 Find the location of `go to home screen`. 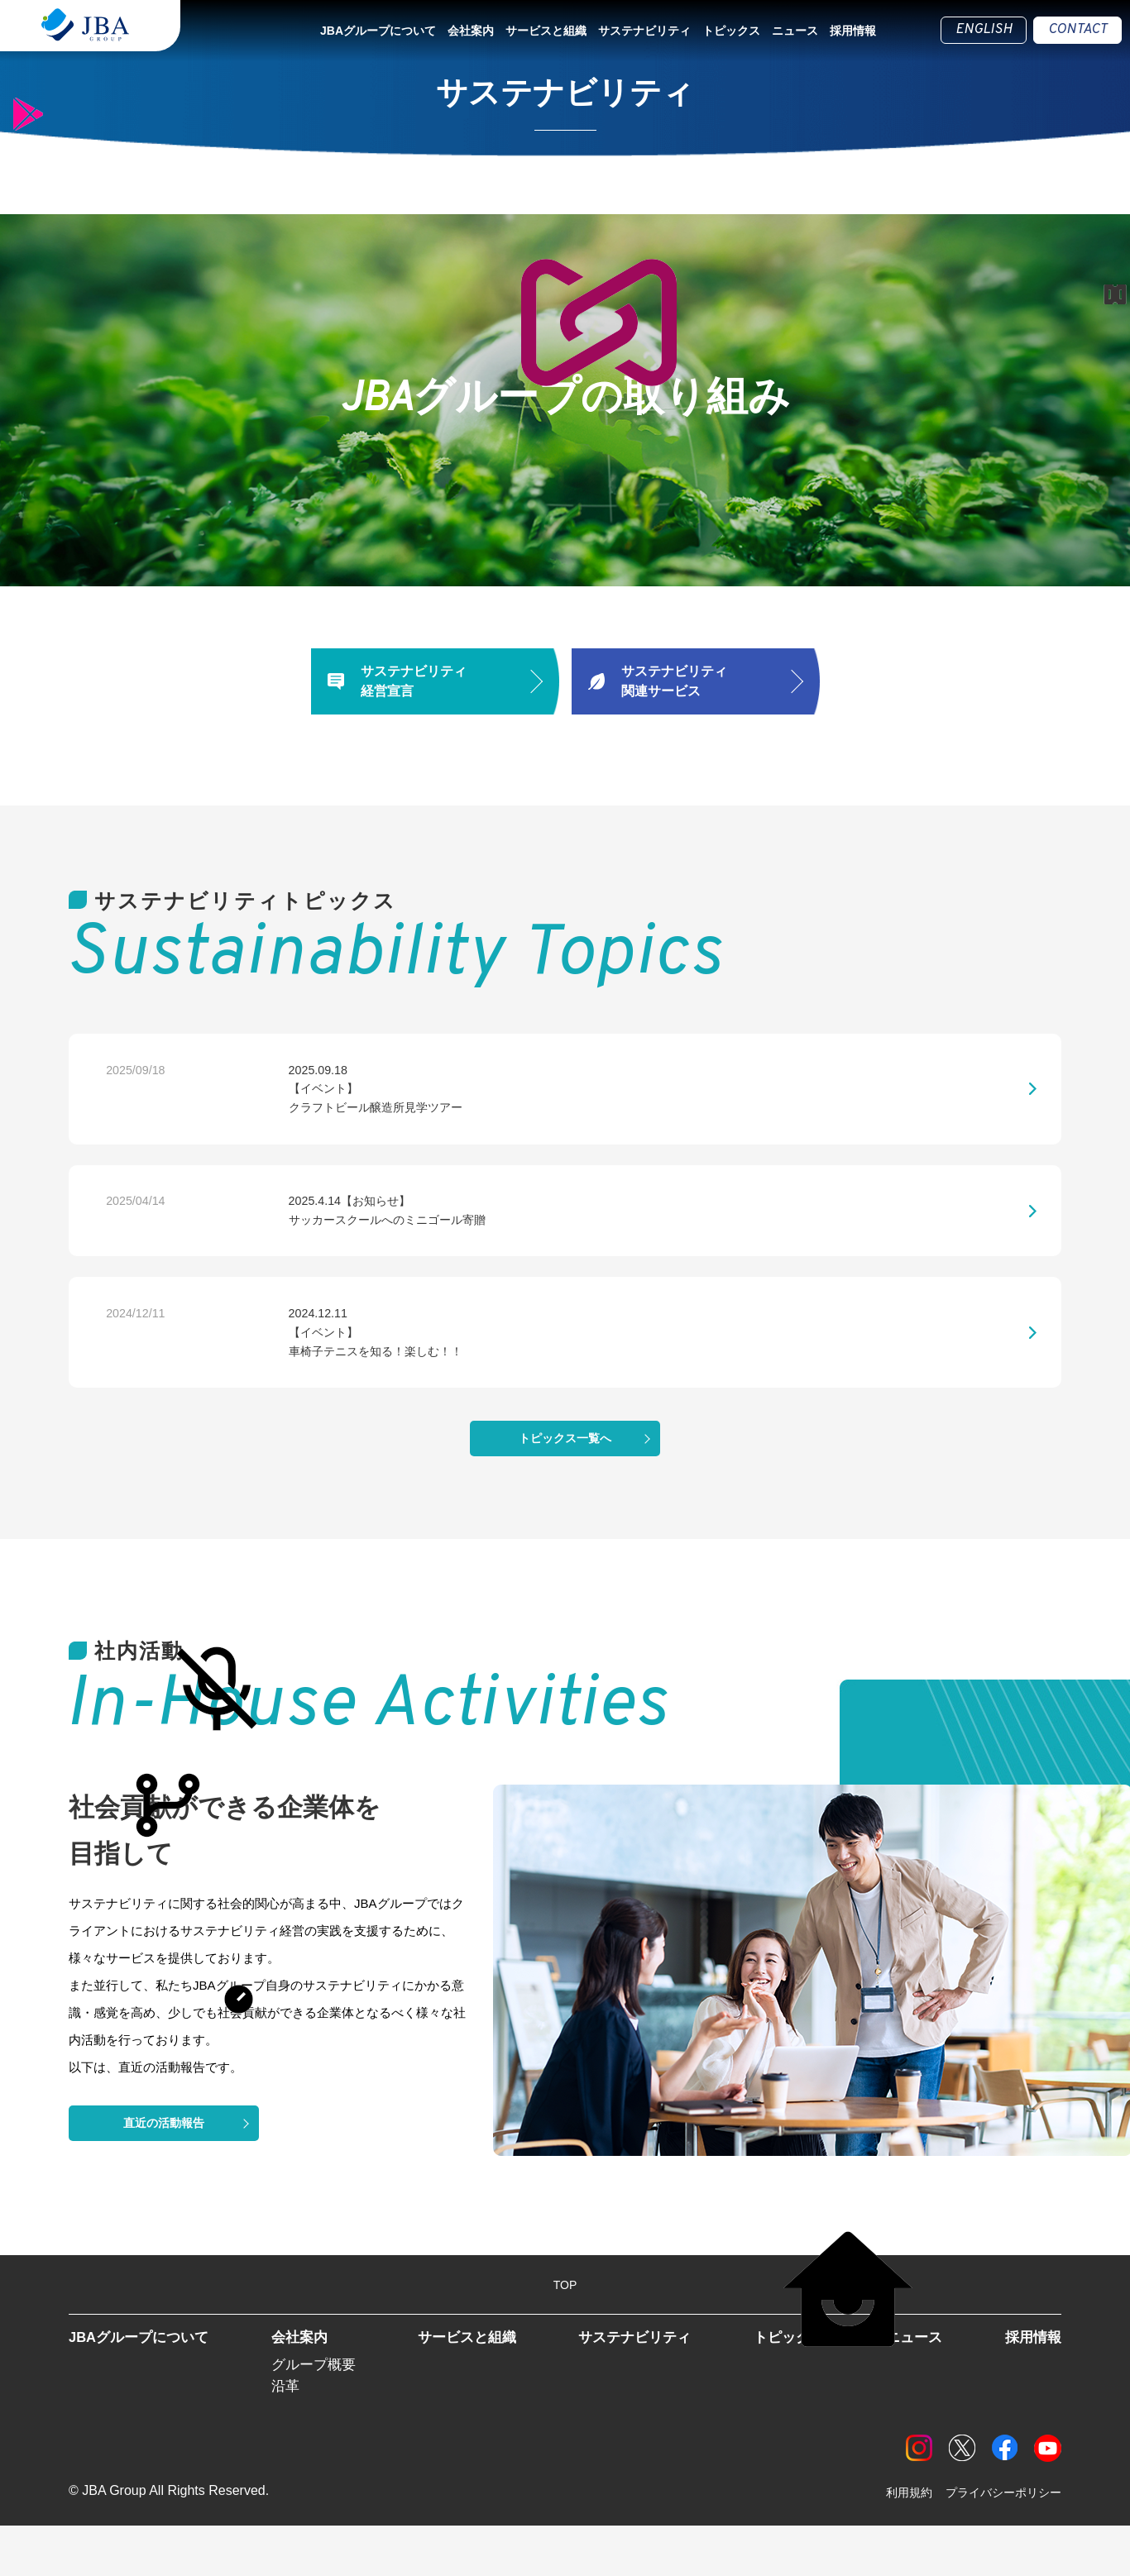

go to home screen is located at coordinates (848, 2294).